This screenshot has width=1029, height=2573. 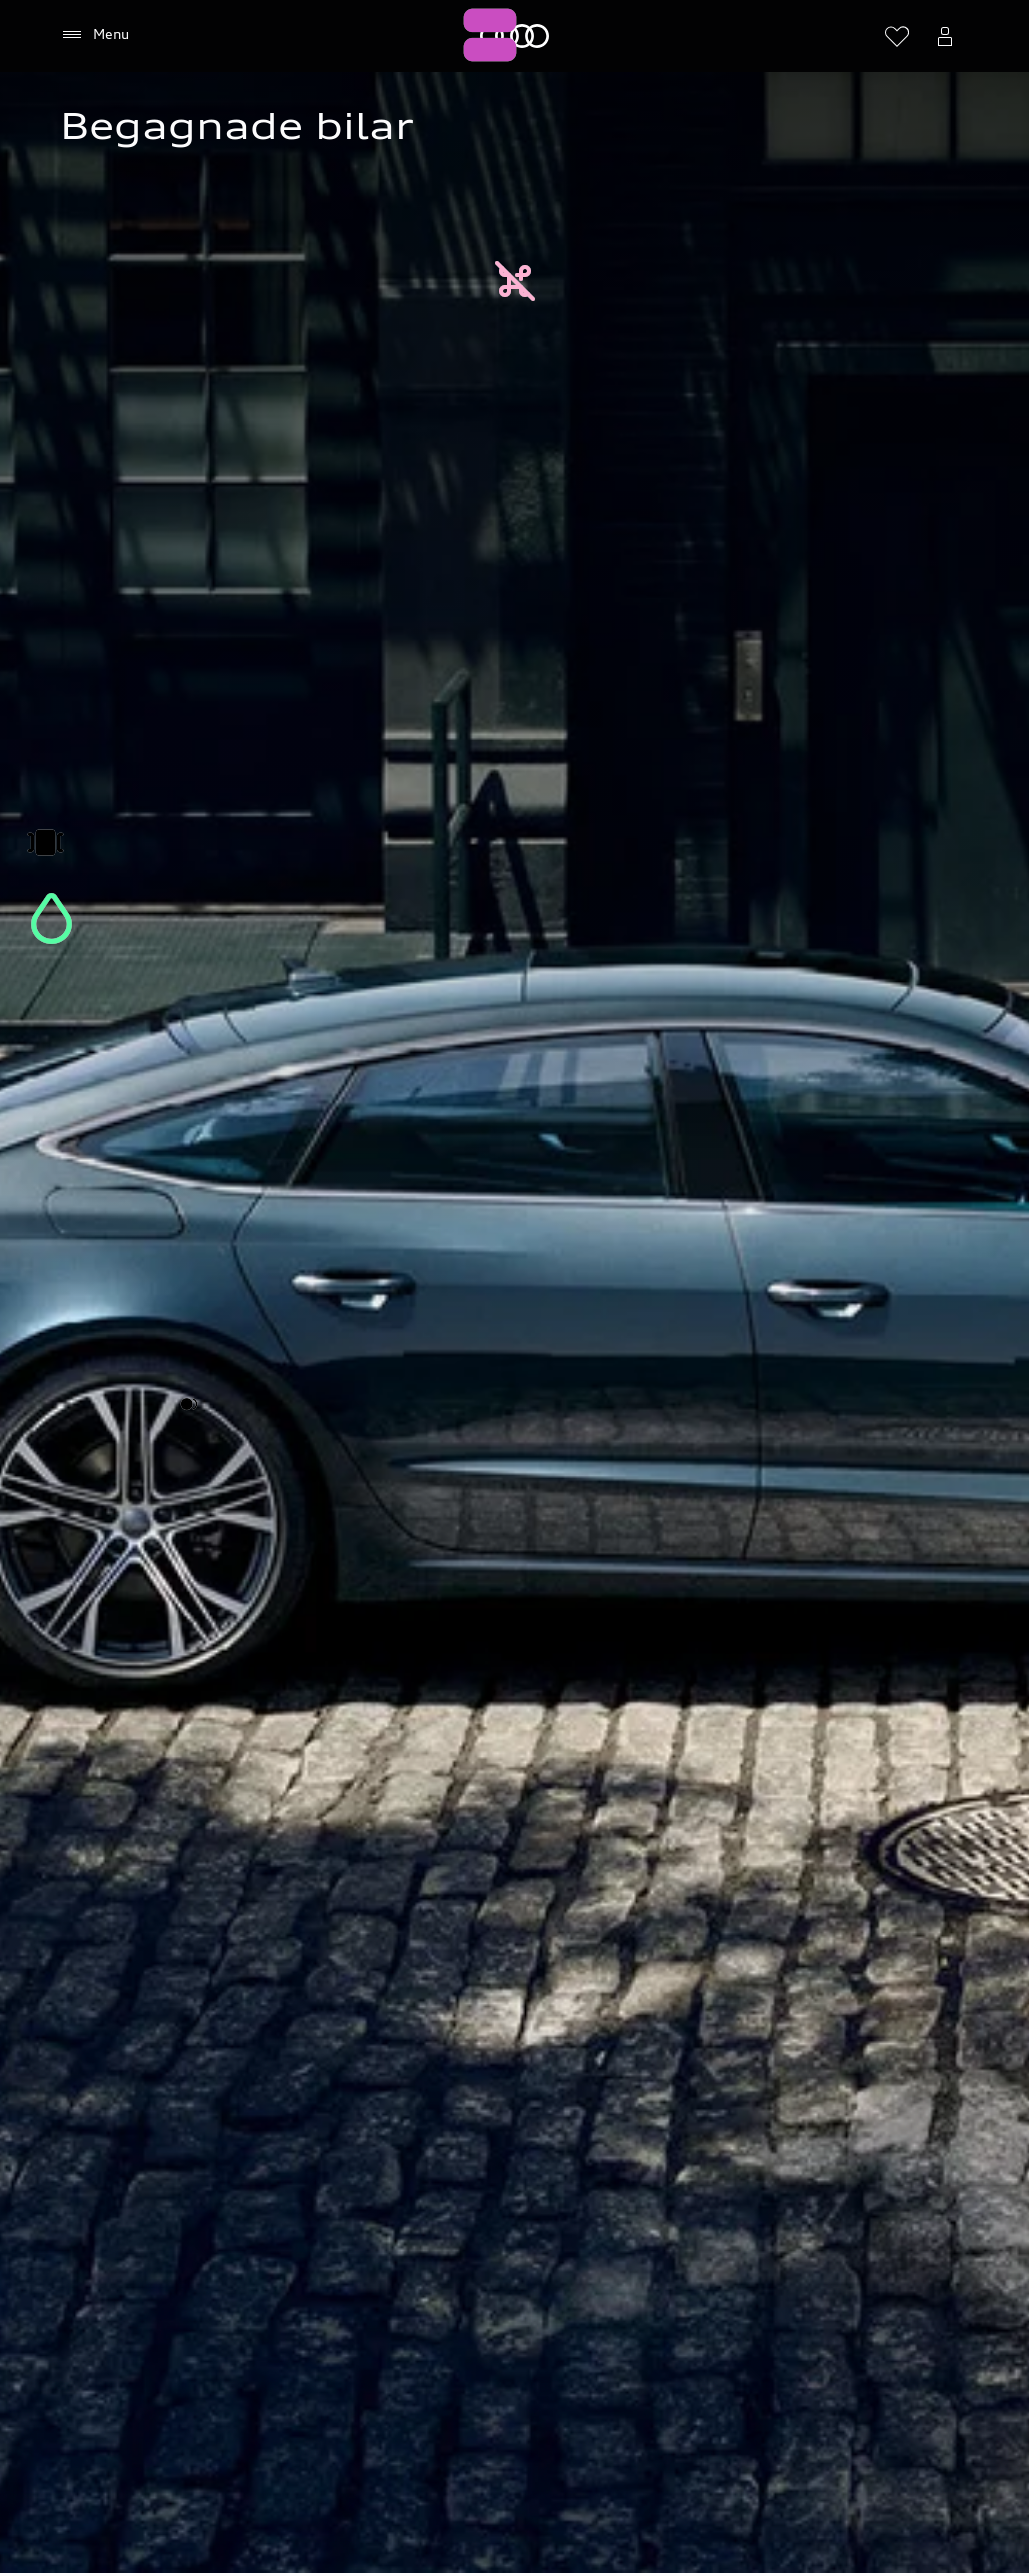 What do you see at coordinates (45, 842) in the screenshot?
I see `scroll horizontally through content cards` at bounding box center [45, 842].